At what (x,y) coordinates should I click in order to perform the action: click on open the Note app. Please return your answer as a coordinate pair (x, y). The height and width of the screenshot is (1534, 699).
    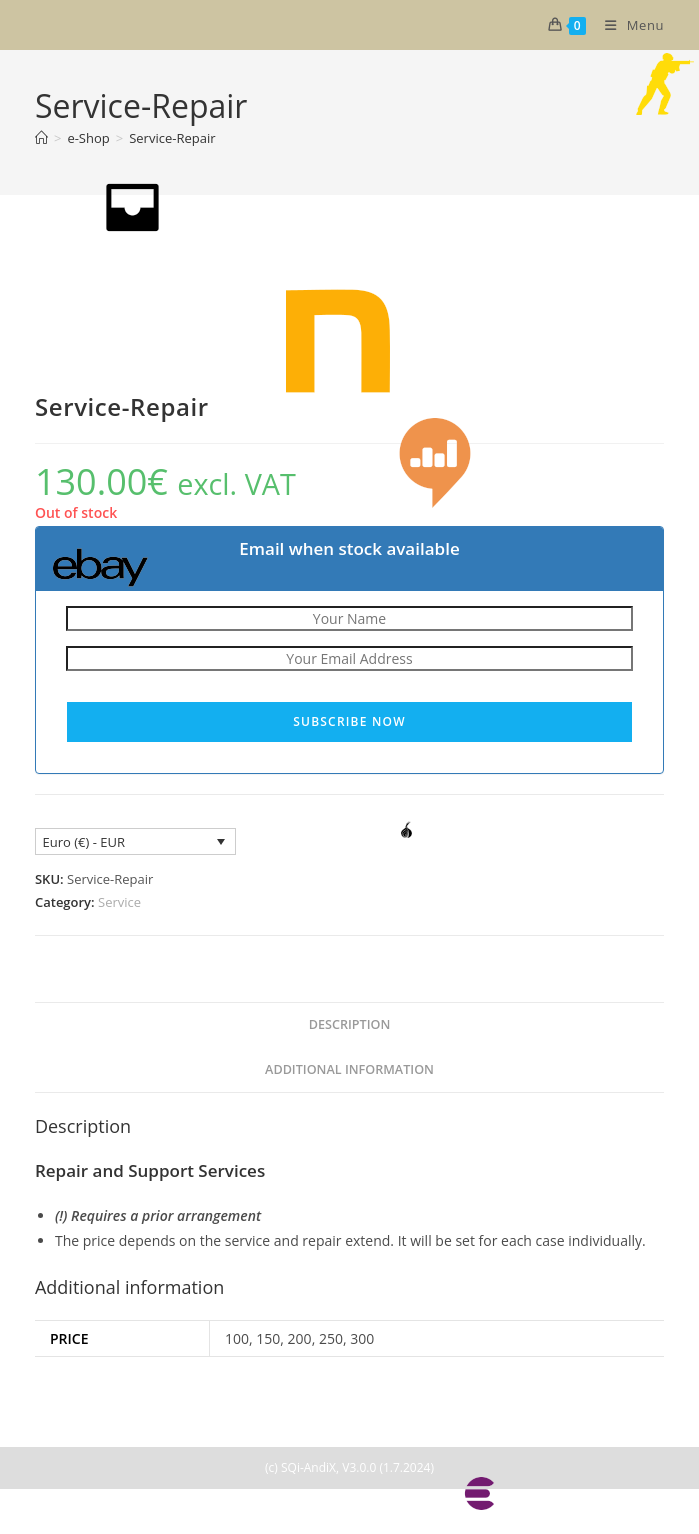
    Looking at the image, I should click on (338, 341).